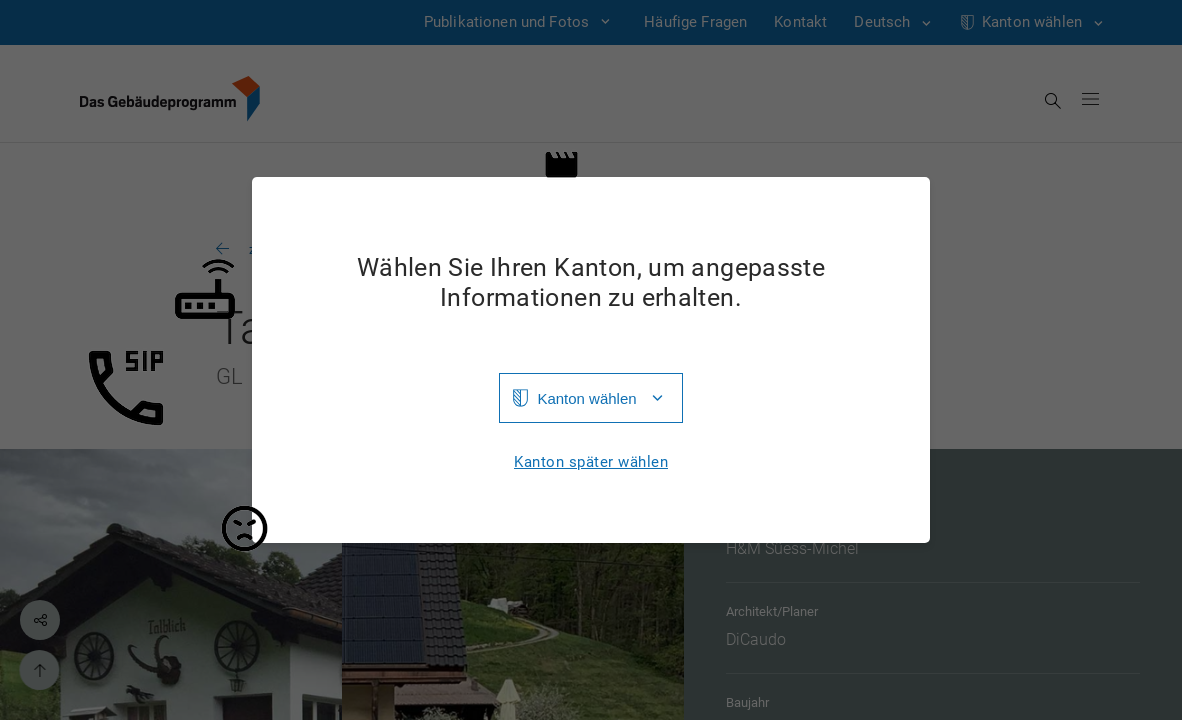 The image size is (1182, 720). What do you see at coordinates (244, 528) in the screenshot?
I see `select angry reaction or emoji` at bounding box center [244, 528].